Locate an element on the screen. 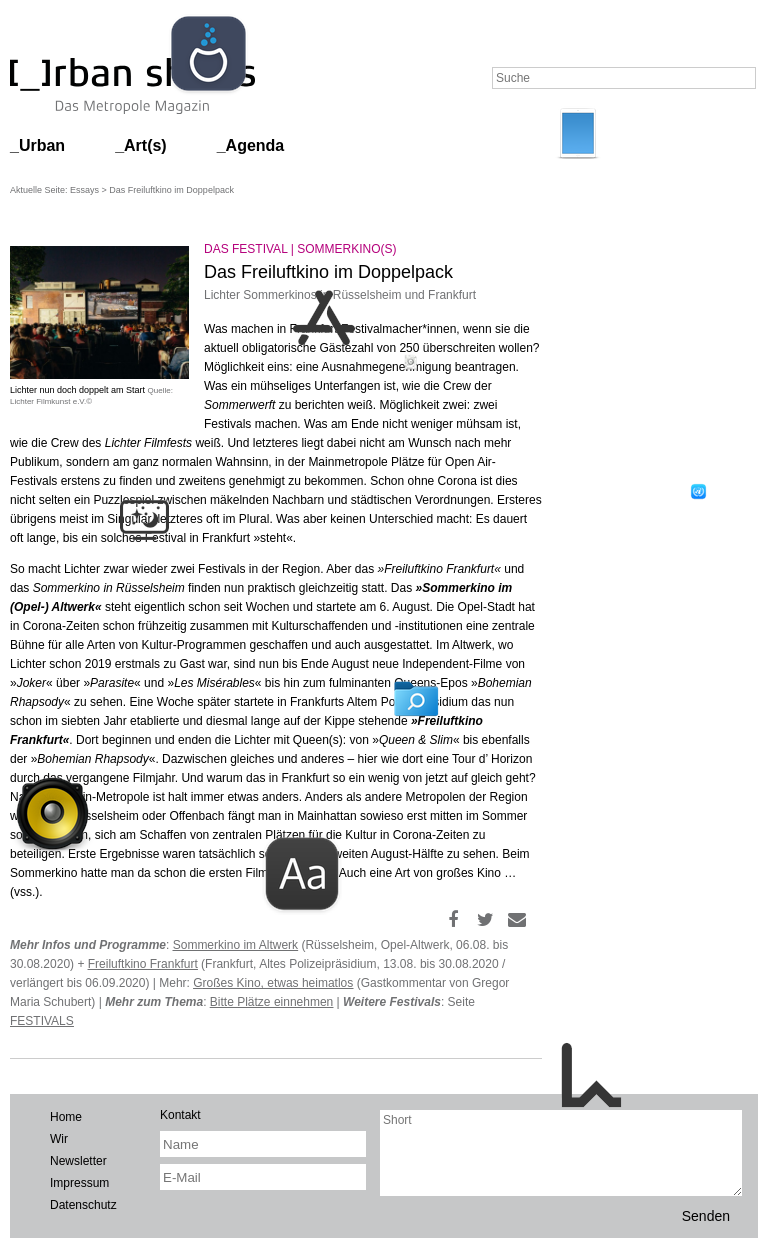  access screensaver settings is located at coordinates (144, 518).